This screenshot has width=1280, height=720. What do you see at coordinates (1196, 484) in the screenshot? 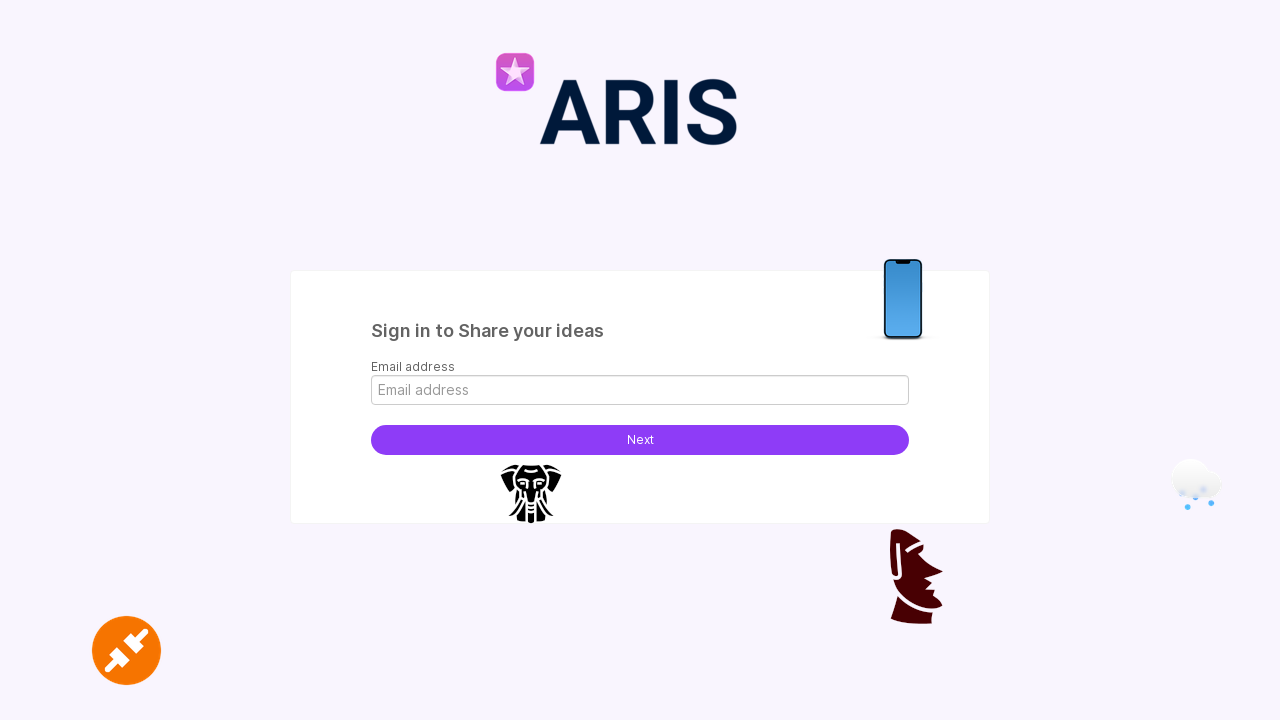
I see `indicates freezing rain weather conditions` at bounding box center [1196, 484].